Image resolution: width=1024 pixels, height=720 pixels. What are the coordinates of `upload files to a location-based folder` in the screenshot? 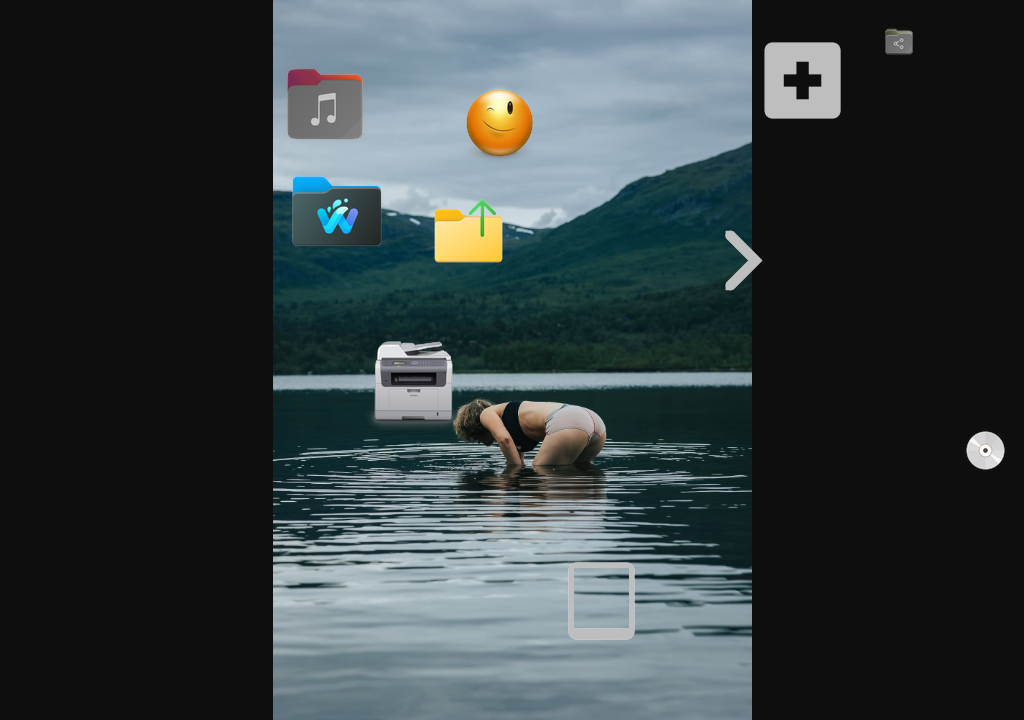 It's located at (468, 237).